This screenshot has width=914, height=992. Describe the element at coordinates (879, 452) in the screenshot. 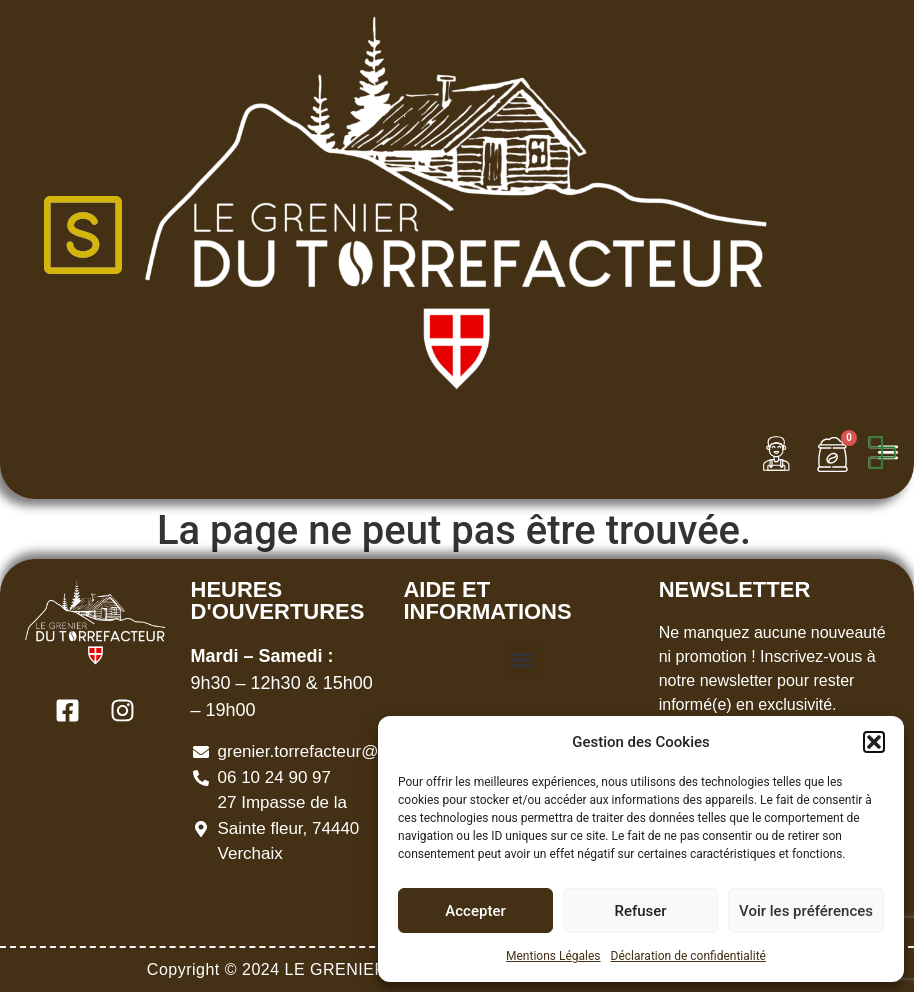

I see `open Replit coding environment` at that location.